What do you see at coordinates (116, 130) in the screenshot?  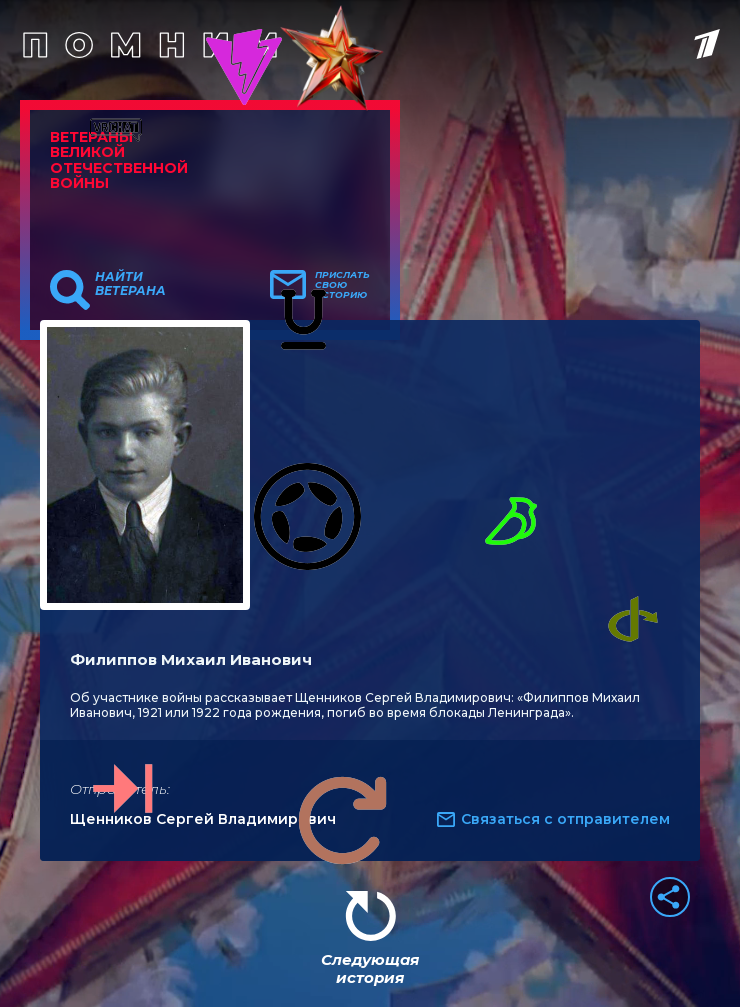 I see `open the VRChat app` at bounding box center [116, 130].